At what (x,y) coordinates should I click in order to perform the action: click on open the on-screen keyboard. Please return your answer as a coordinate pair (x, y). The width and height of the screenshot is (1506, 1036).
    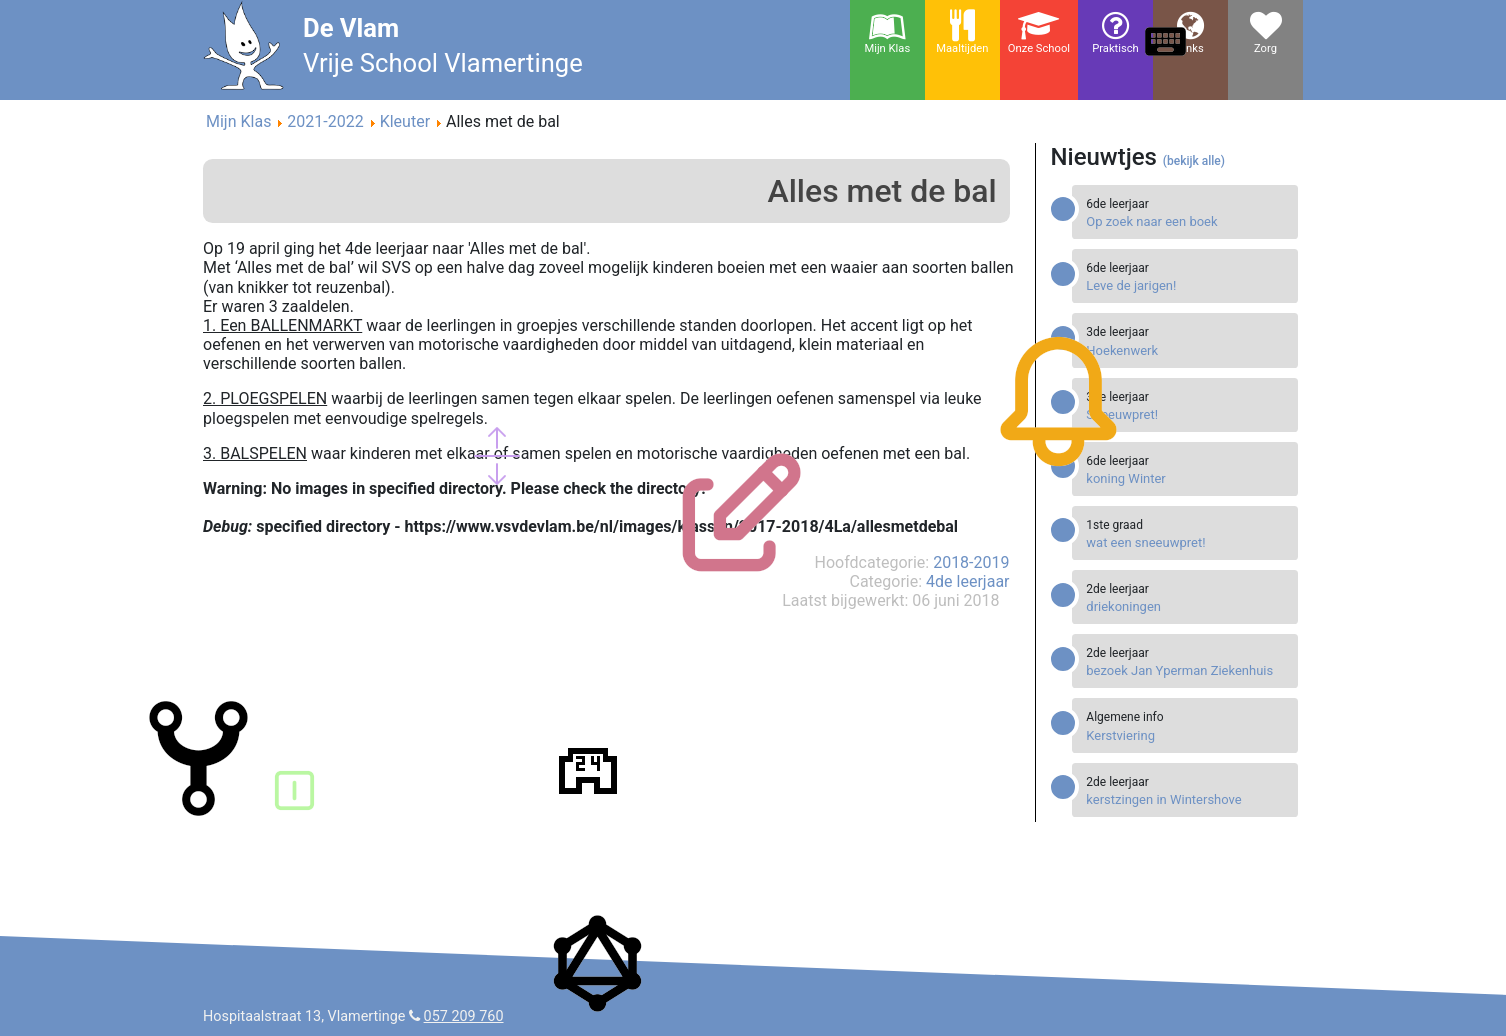
    Looking at the image, I should click on (1165, 41).